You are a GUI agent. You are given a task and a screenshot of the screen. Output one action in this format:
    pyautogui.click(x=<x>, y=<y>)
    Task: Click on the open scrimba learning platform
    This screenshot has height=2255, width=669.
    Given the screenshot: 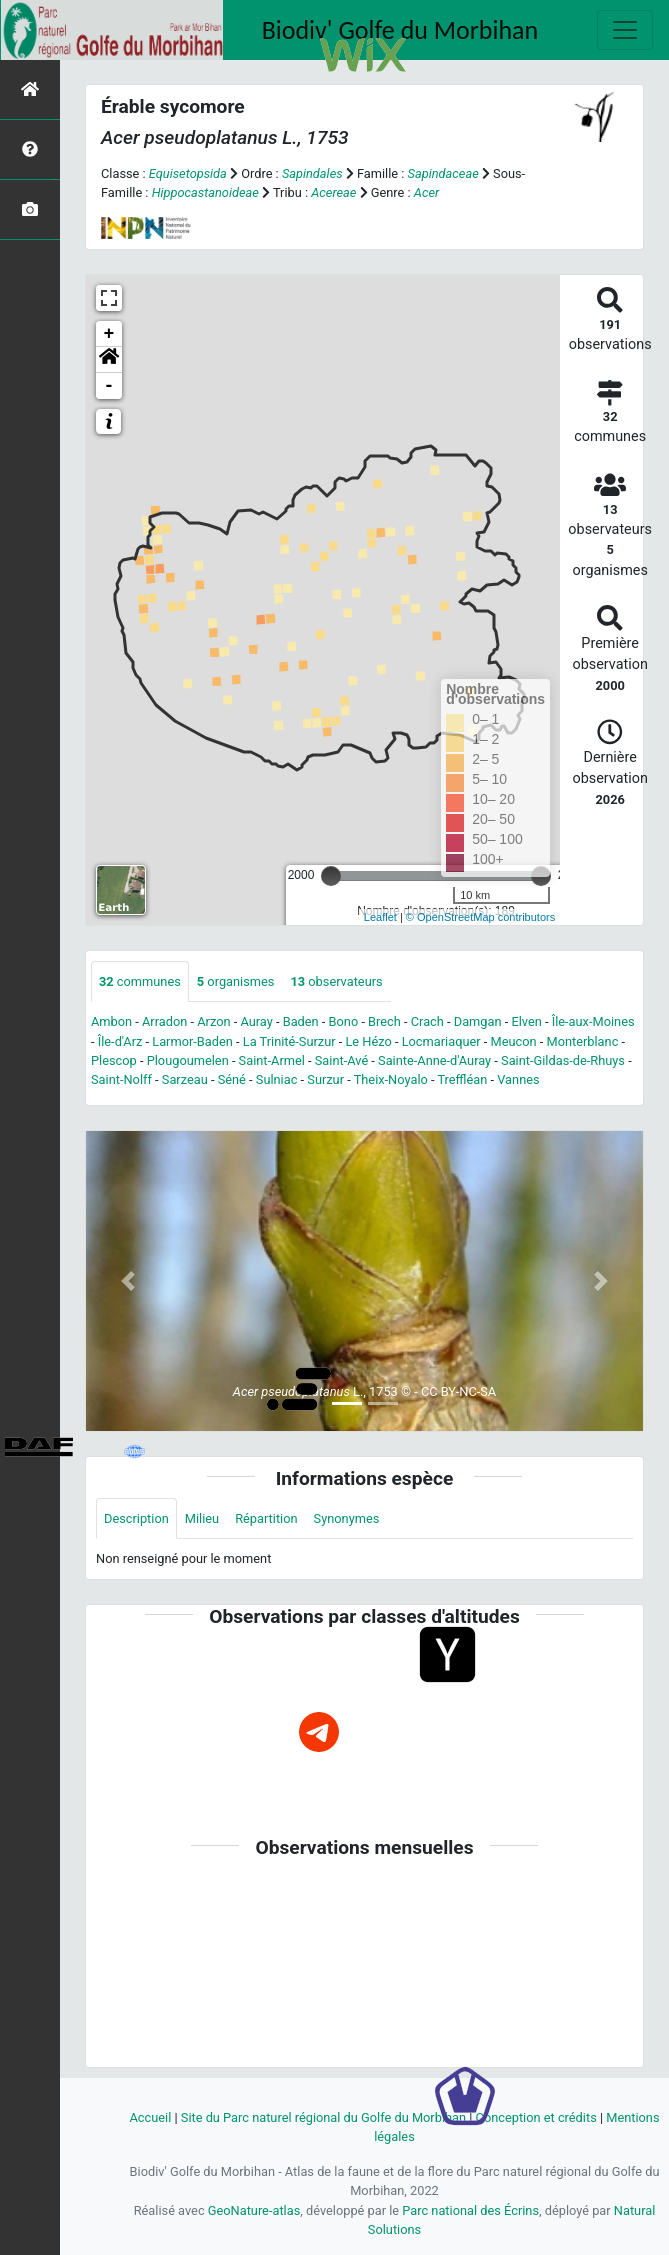 What is the action you would take?
    pyautogui.click(x=299, y=1389)
    